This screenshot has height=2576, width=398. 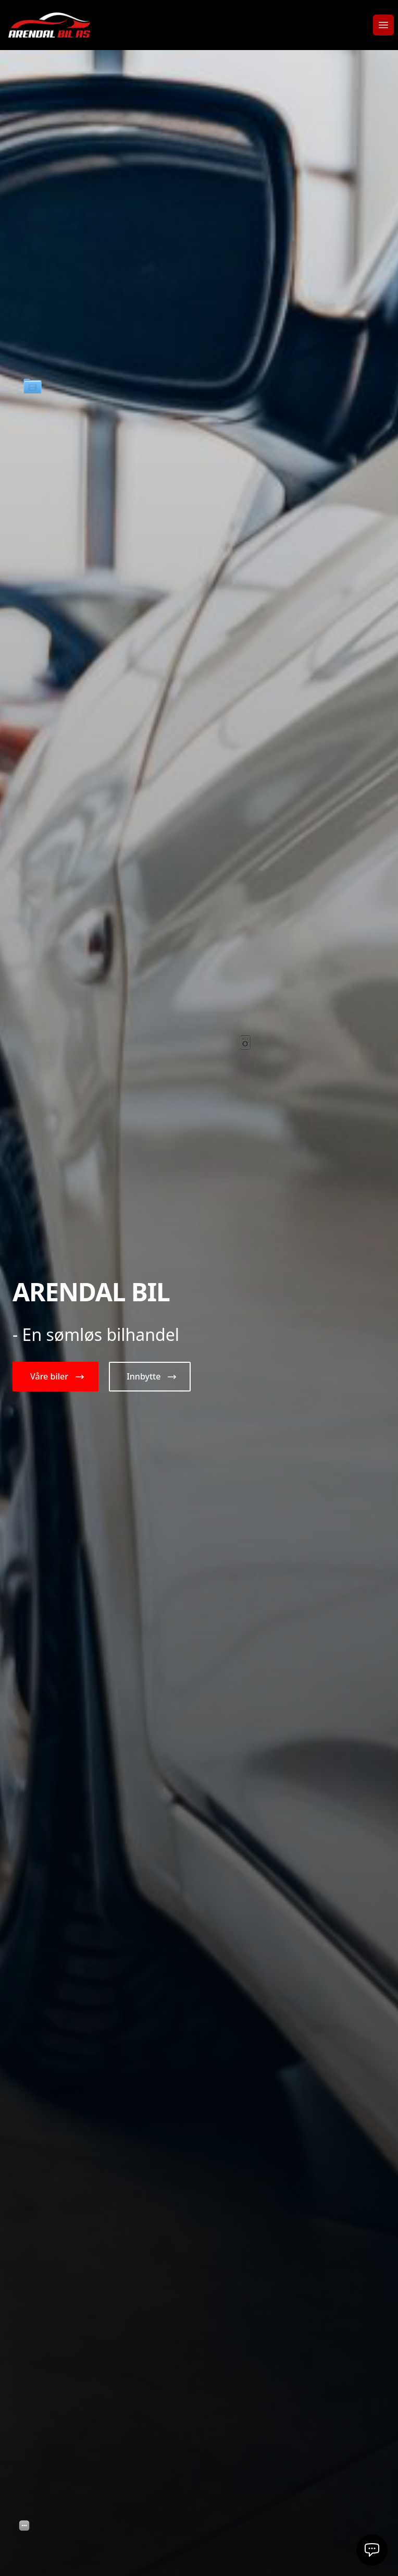 What do you see at coordinates (245, 1042) in the screenshot?
I see `open rhythmbox music player` at bounding box center [245, 1042].